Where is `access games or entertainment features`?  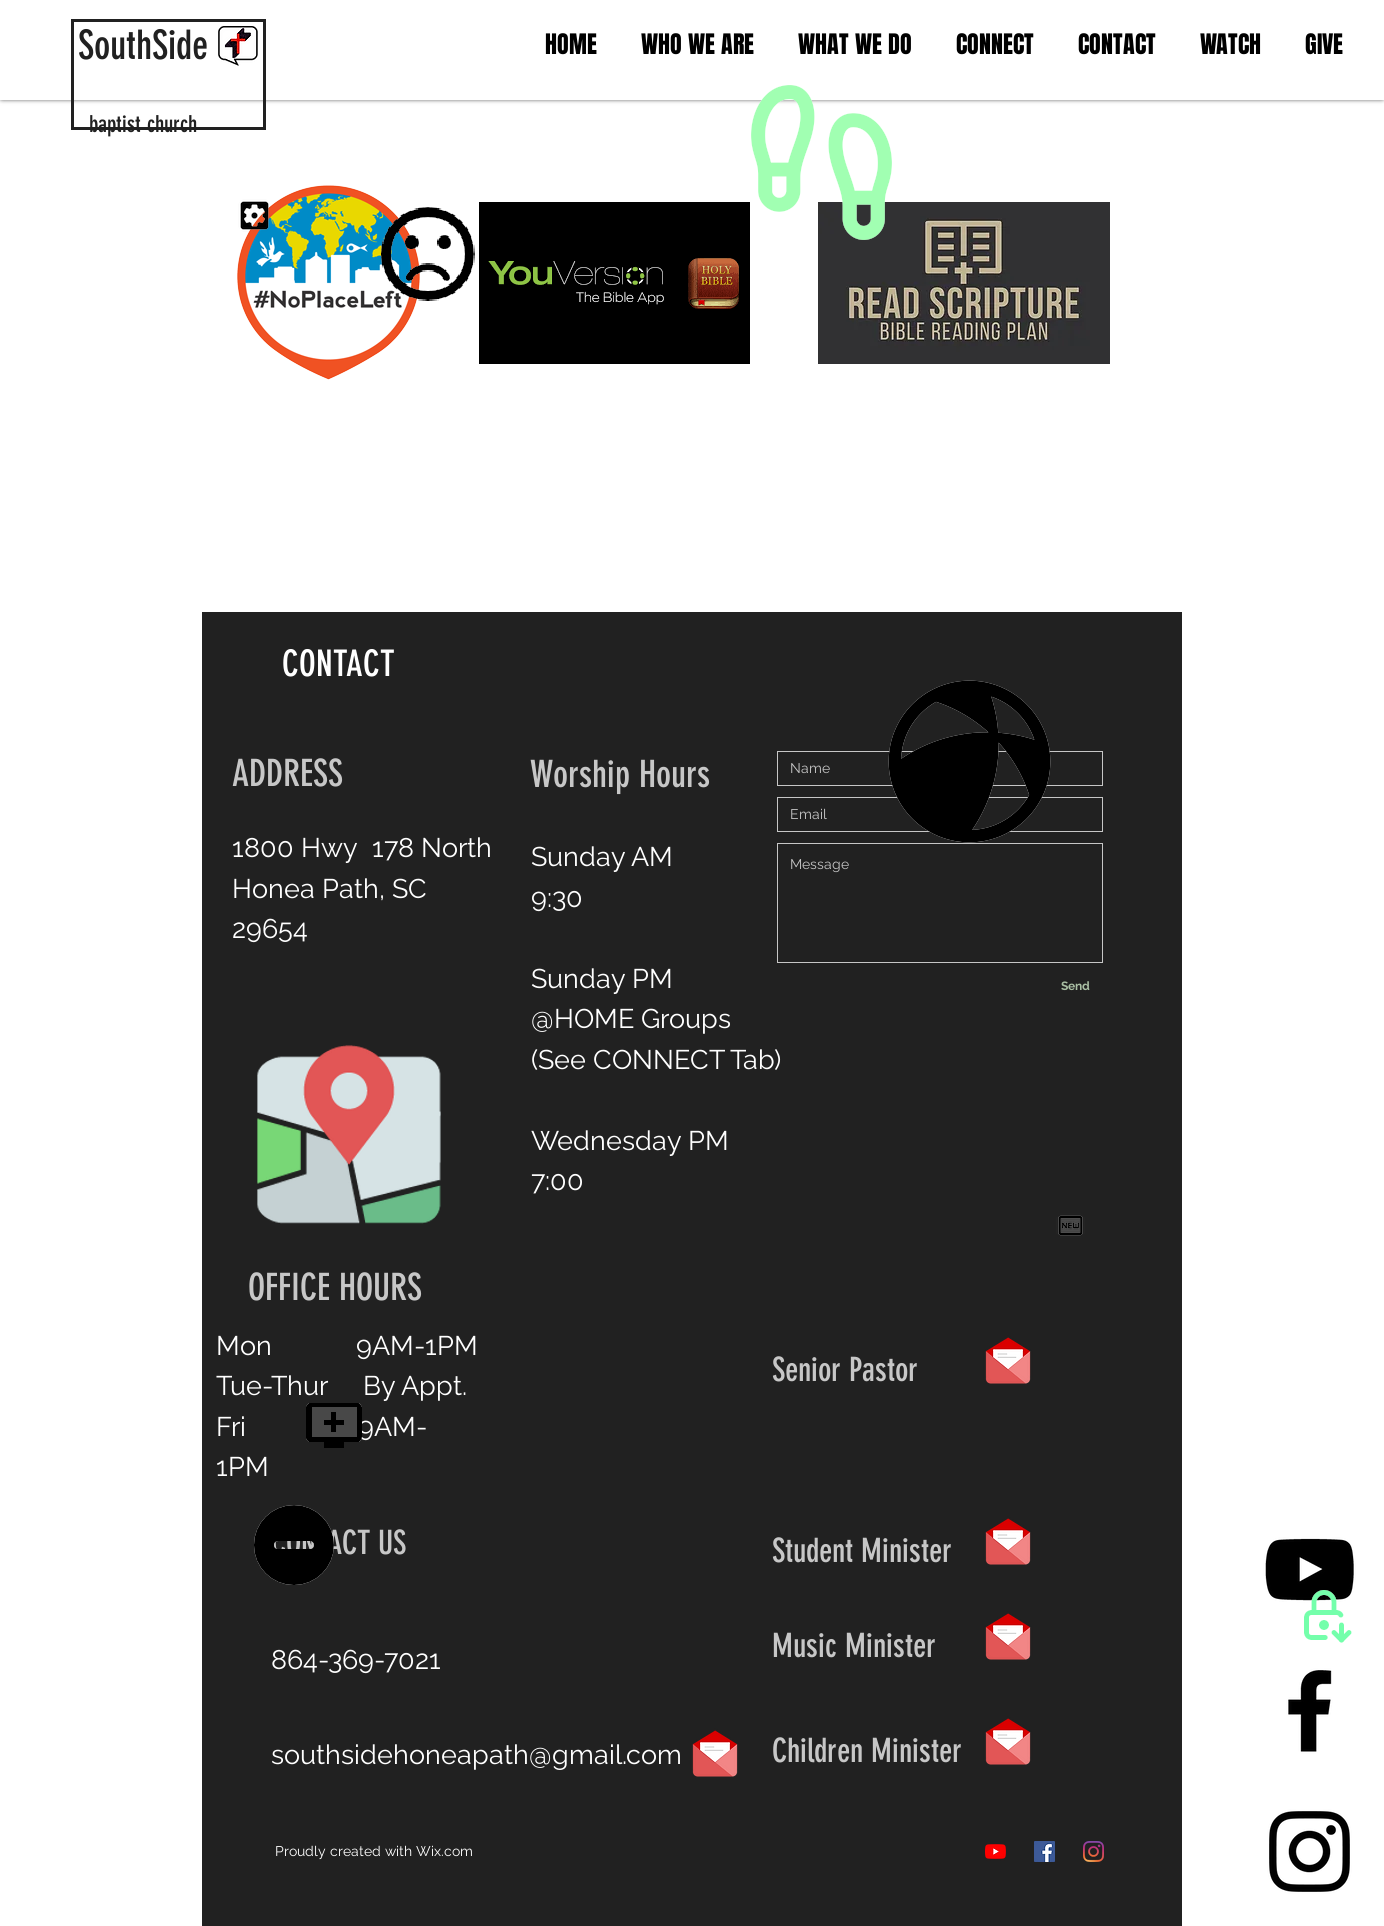 access games or entertainment features is located at coordinates (969, 761).